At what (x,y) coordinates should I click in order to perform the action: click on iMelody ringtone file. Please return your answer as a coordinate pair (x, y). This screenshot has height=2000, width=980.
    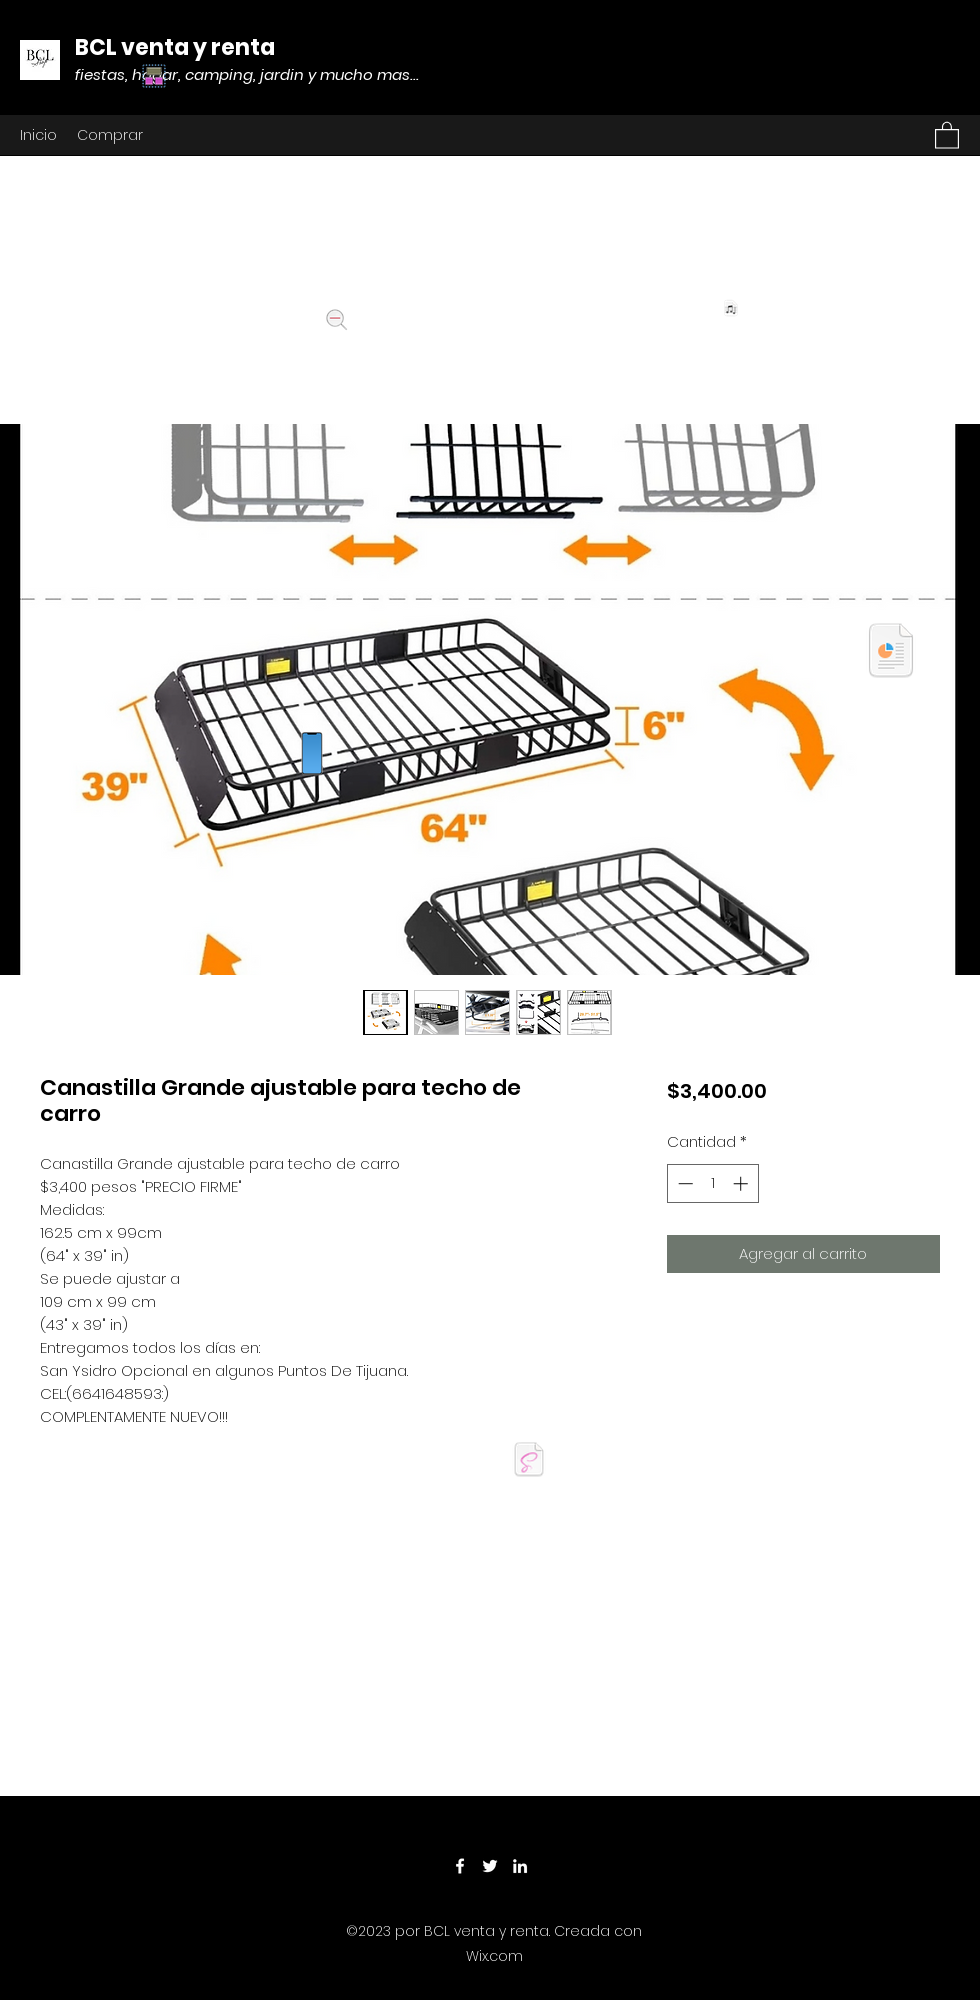
    Looking at the image, I should click on (731, 308).